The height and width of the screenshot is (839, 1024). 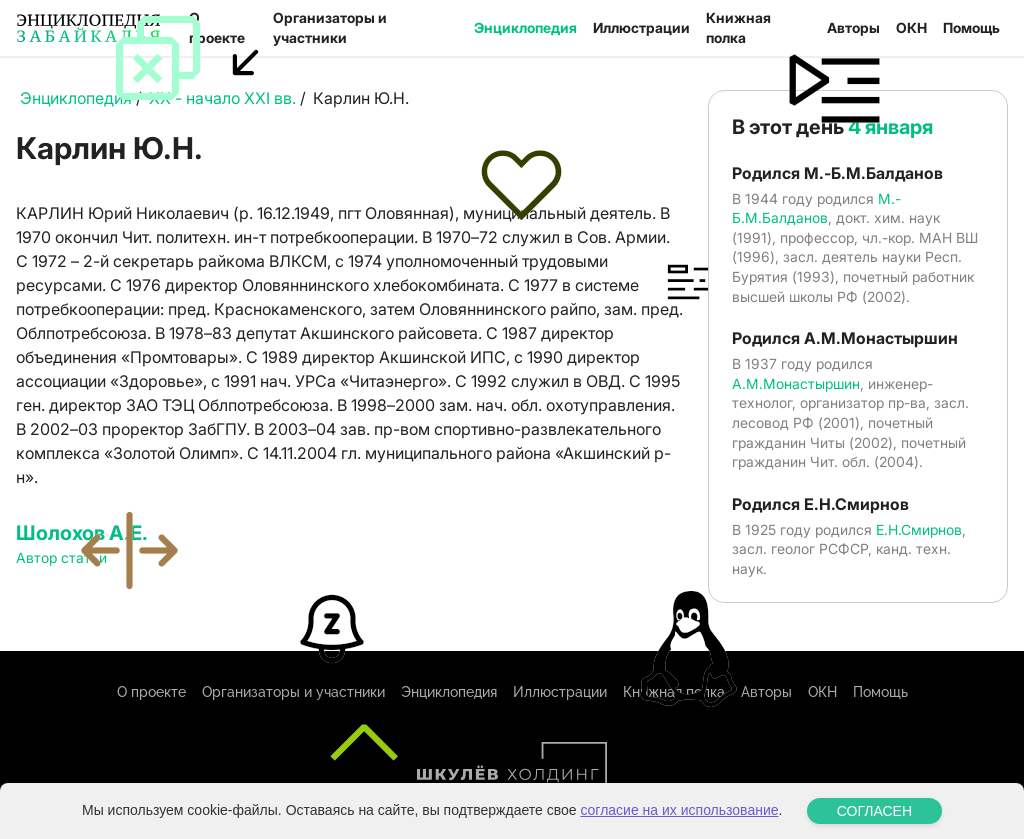 What do you see at coordinates (834, 90) in the screenshot?
I see `step through code one line at a time during debugging` at bounding box center [834, 90].